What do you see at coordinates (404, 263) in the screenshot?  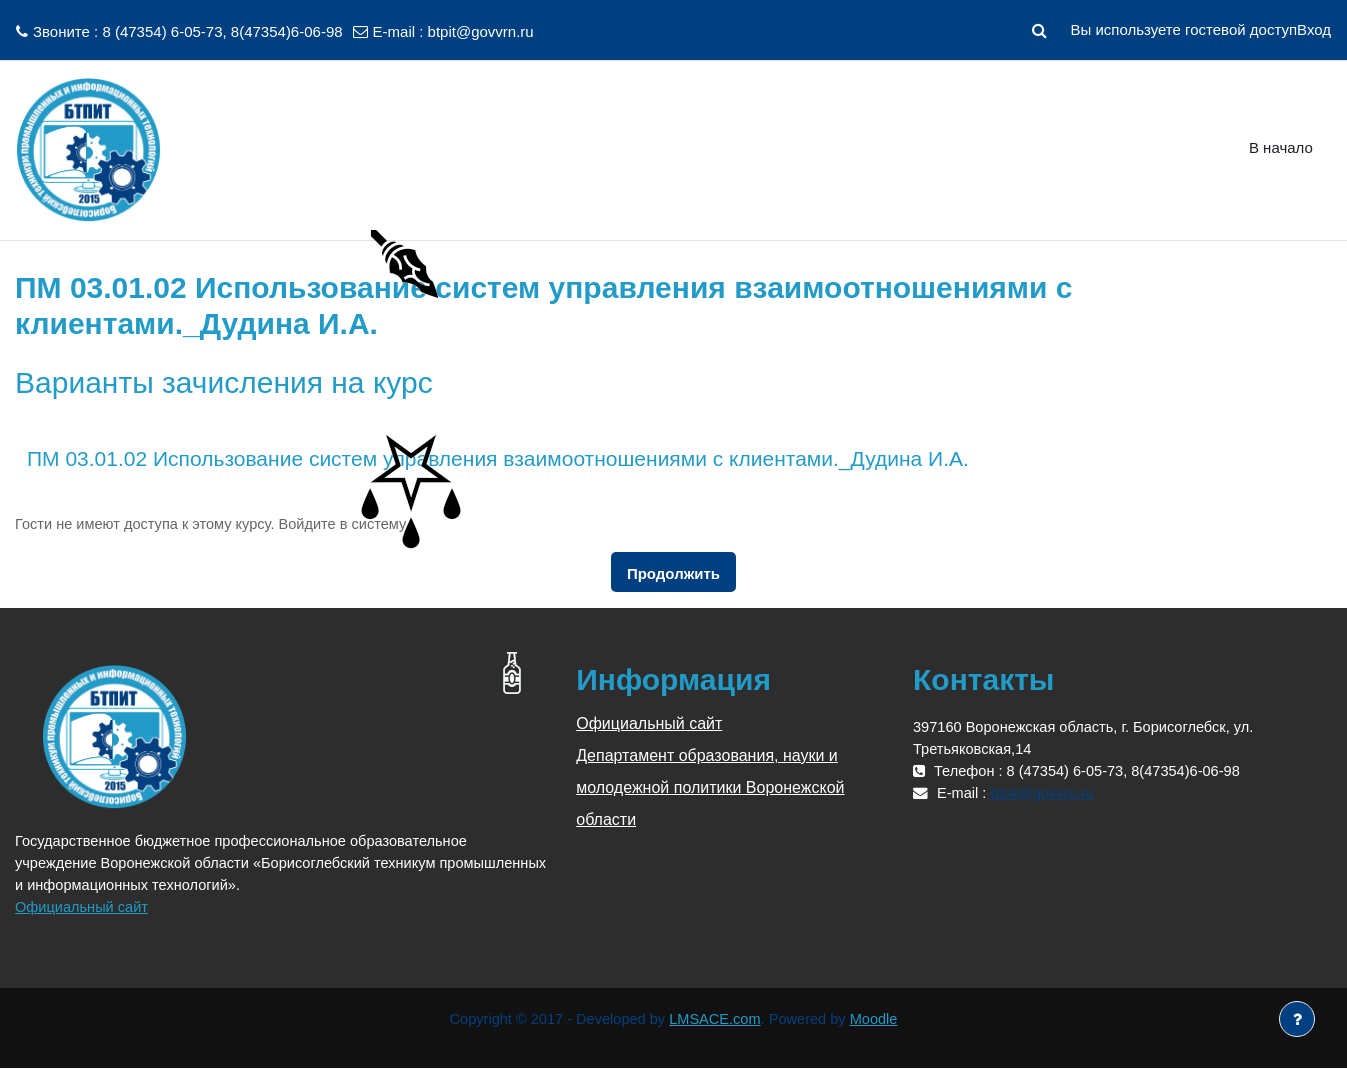 I see `select stone spear weapon in game inventory` at bounding box center [404, 263].